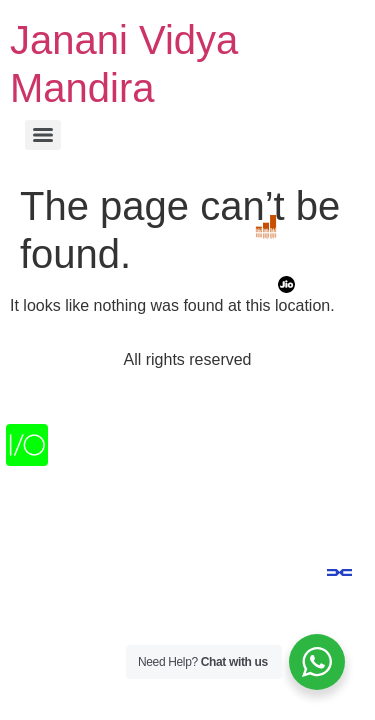 This screenshot has width=375, height=720. Describe the element at coordinates (339, 572) in the screenshot. I see `dacia brand logo` at that location.